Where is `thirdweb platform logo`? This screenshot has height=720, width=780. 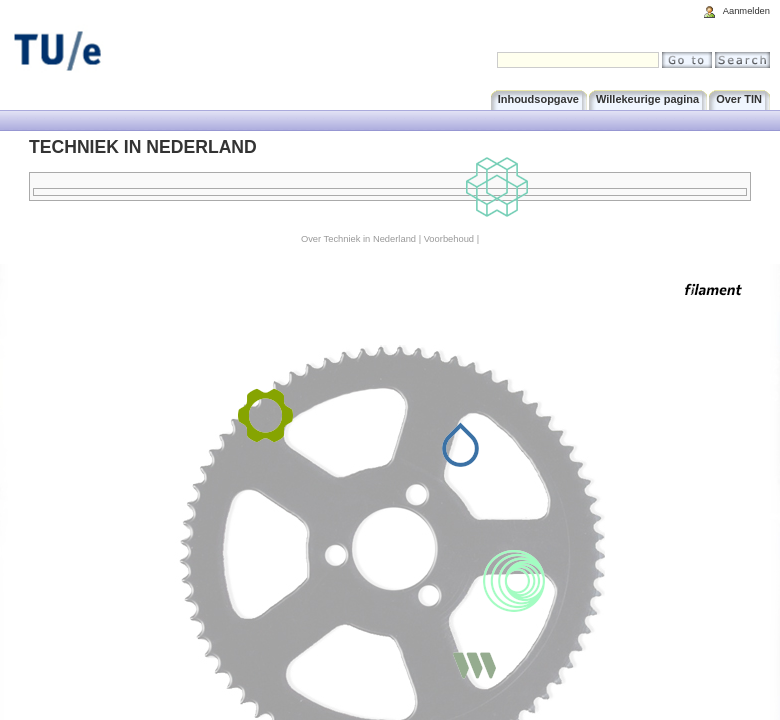 thirdweb platform logo is located at coordinates (474, 665).